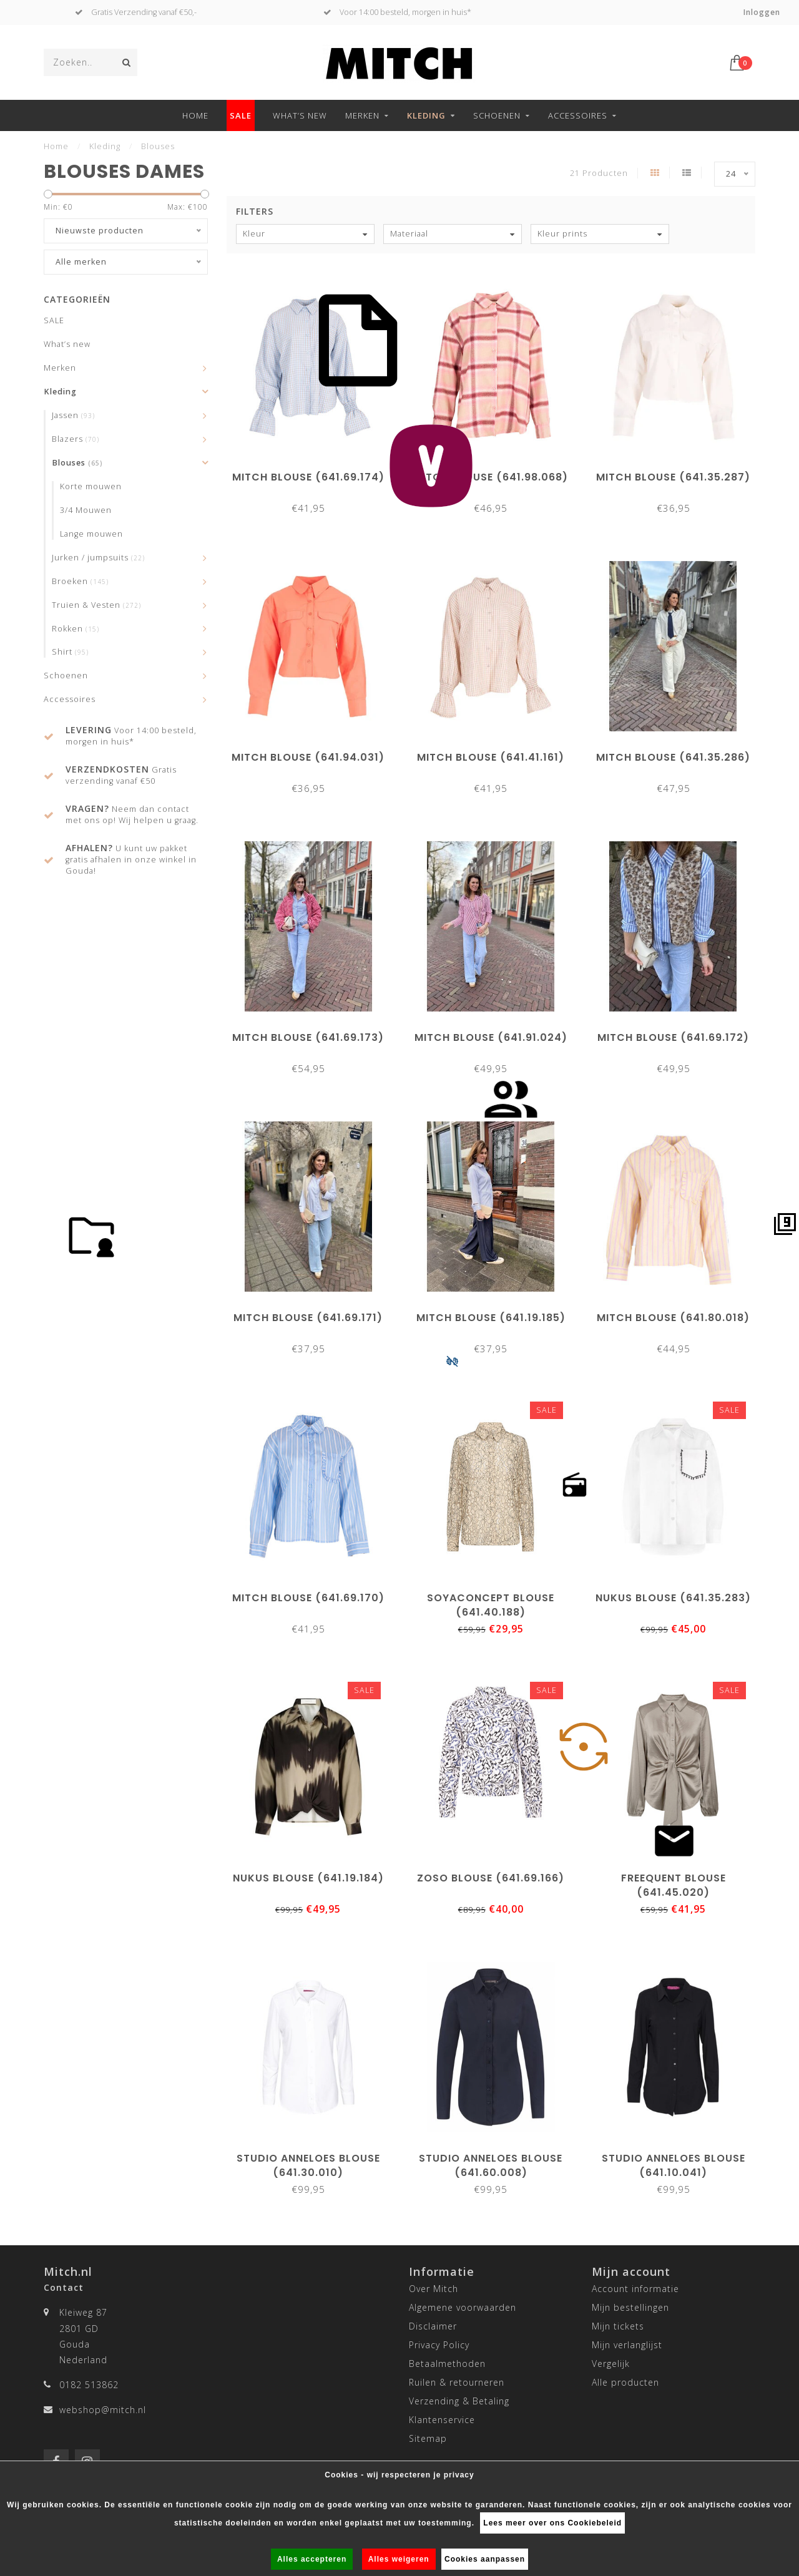 Image resolution: width=799 pixels, height=2576 pixels. I want to click on access your email inbox, so click(674, 1841).